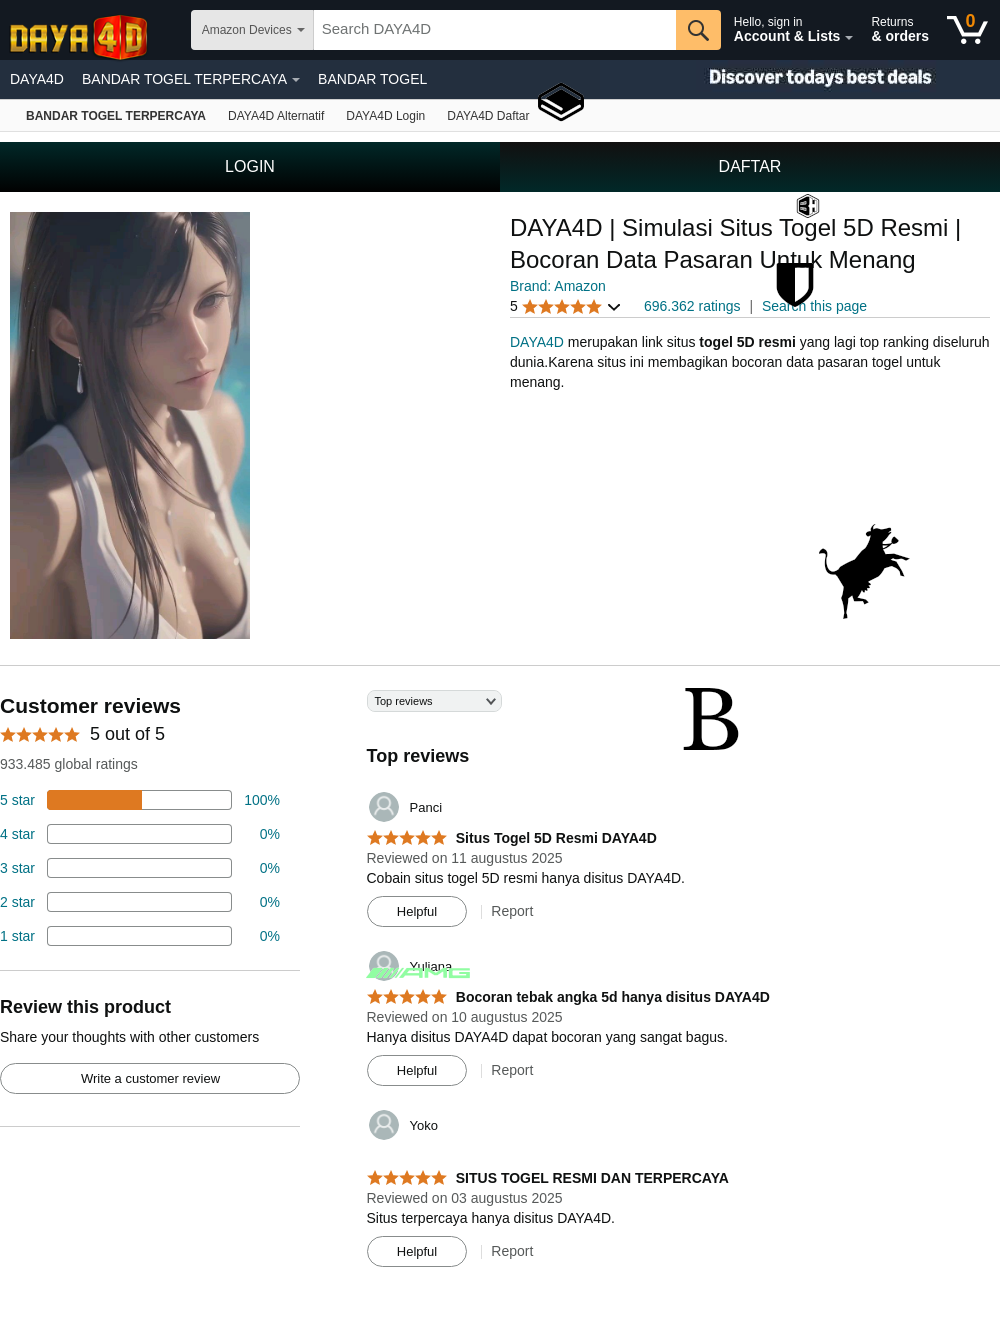 The height and width of the screenshot is (1339, 1000). I want to click on bookalope logo - ebook conversion and publishing platform, so click(711, 719).